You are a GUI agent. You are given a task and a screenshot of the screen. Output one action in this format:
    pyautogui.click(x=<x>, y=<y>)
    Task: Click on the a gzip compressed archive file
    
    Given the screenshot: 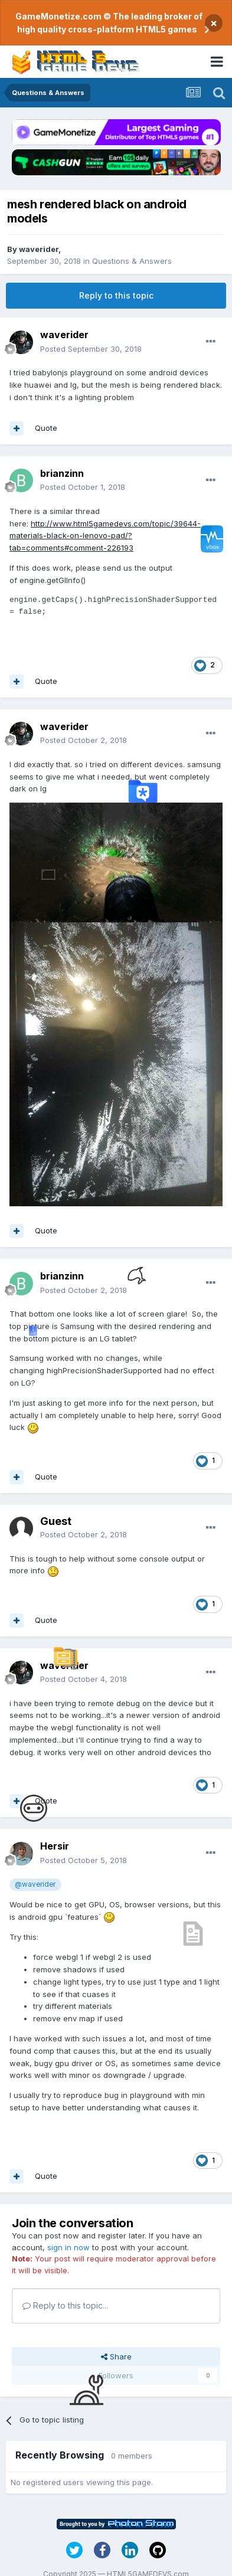 What is the action you would take?
    pyautogui.click(x=33, y=1331)
    